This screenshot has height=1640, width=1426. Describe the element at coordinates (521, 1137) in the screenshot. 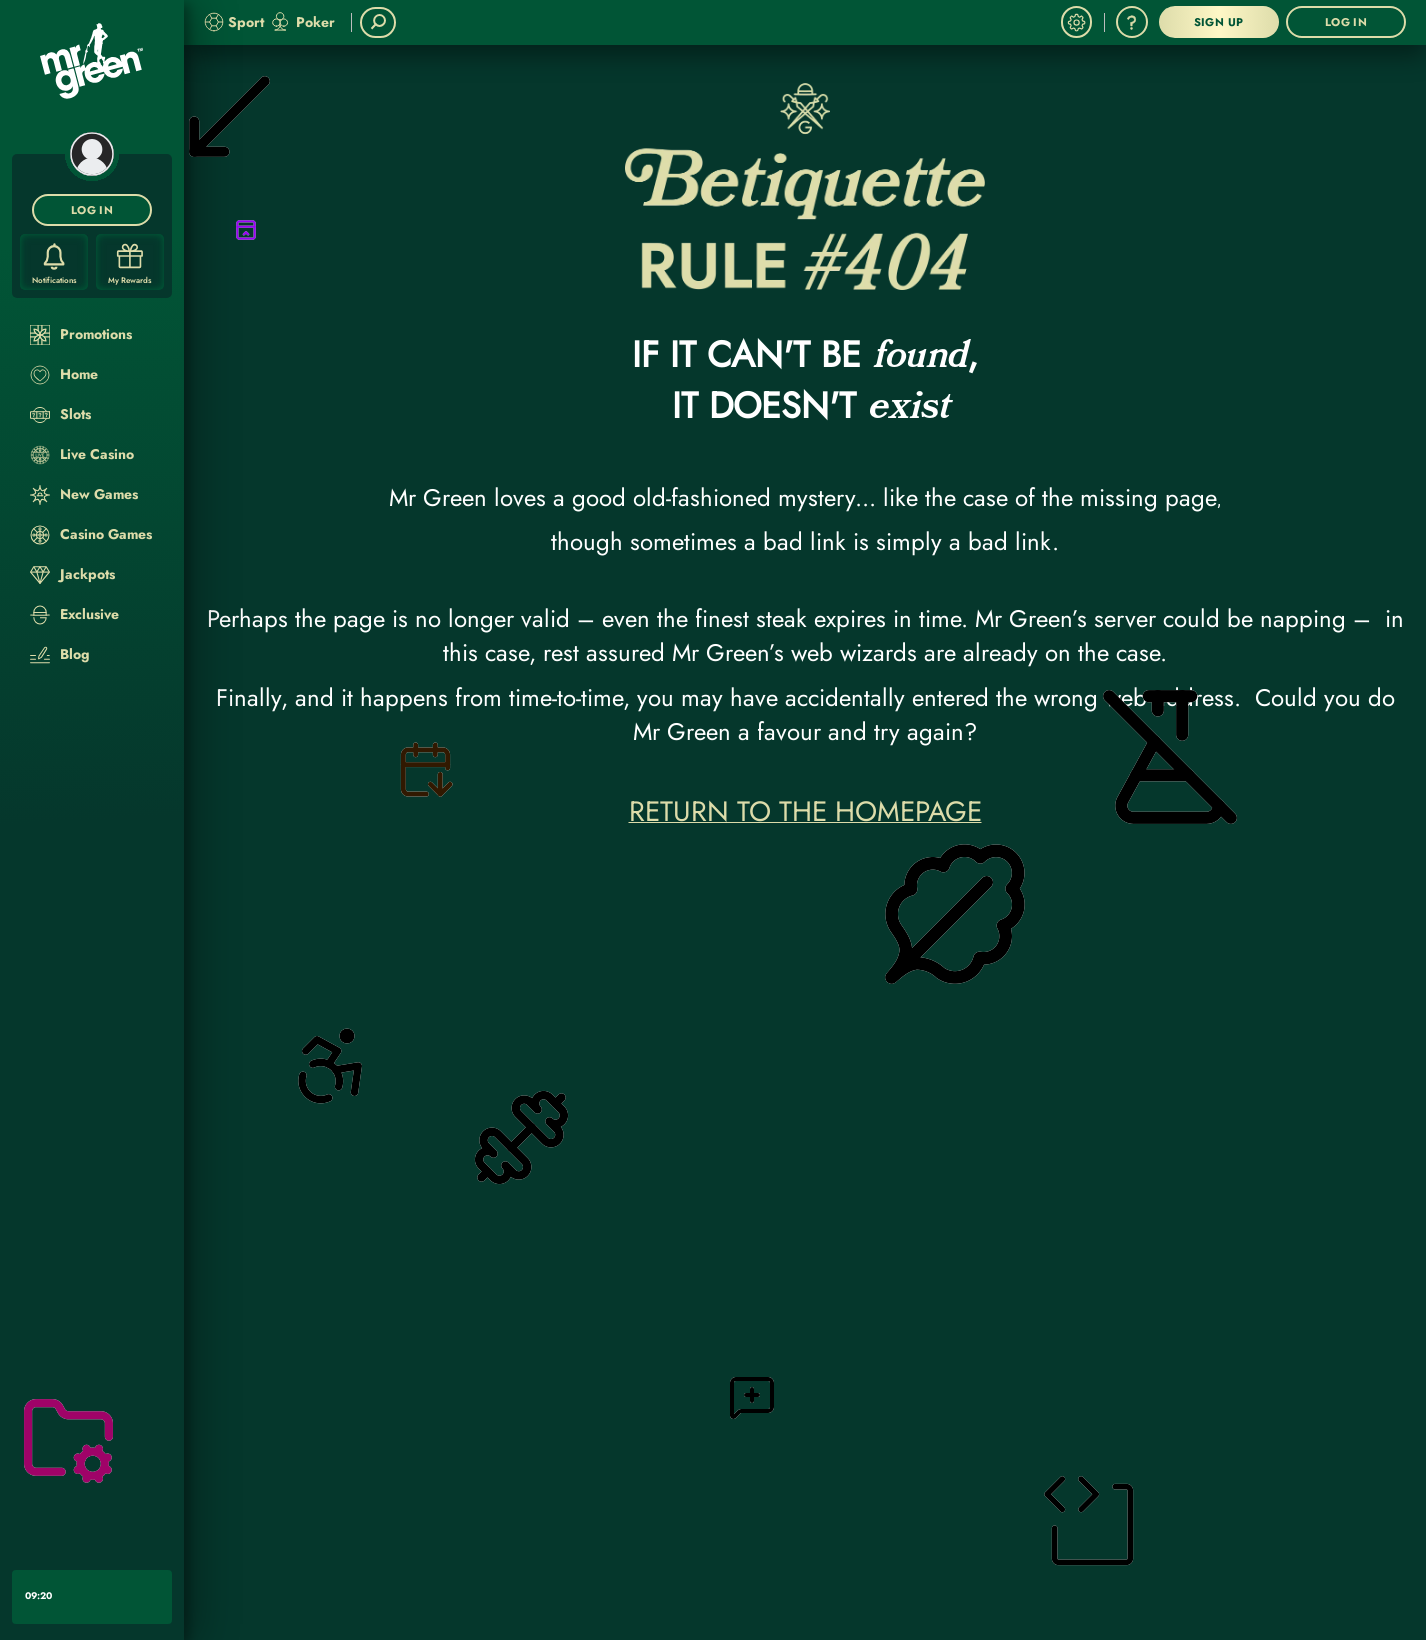

I see `access fitness or workout features` at that location.